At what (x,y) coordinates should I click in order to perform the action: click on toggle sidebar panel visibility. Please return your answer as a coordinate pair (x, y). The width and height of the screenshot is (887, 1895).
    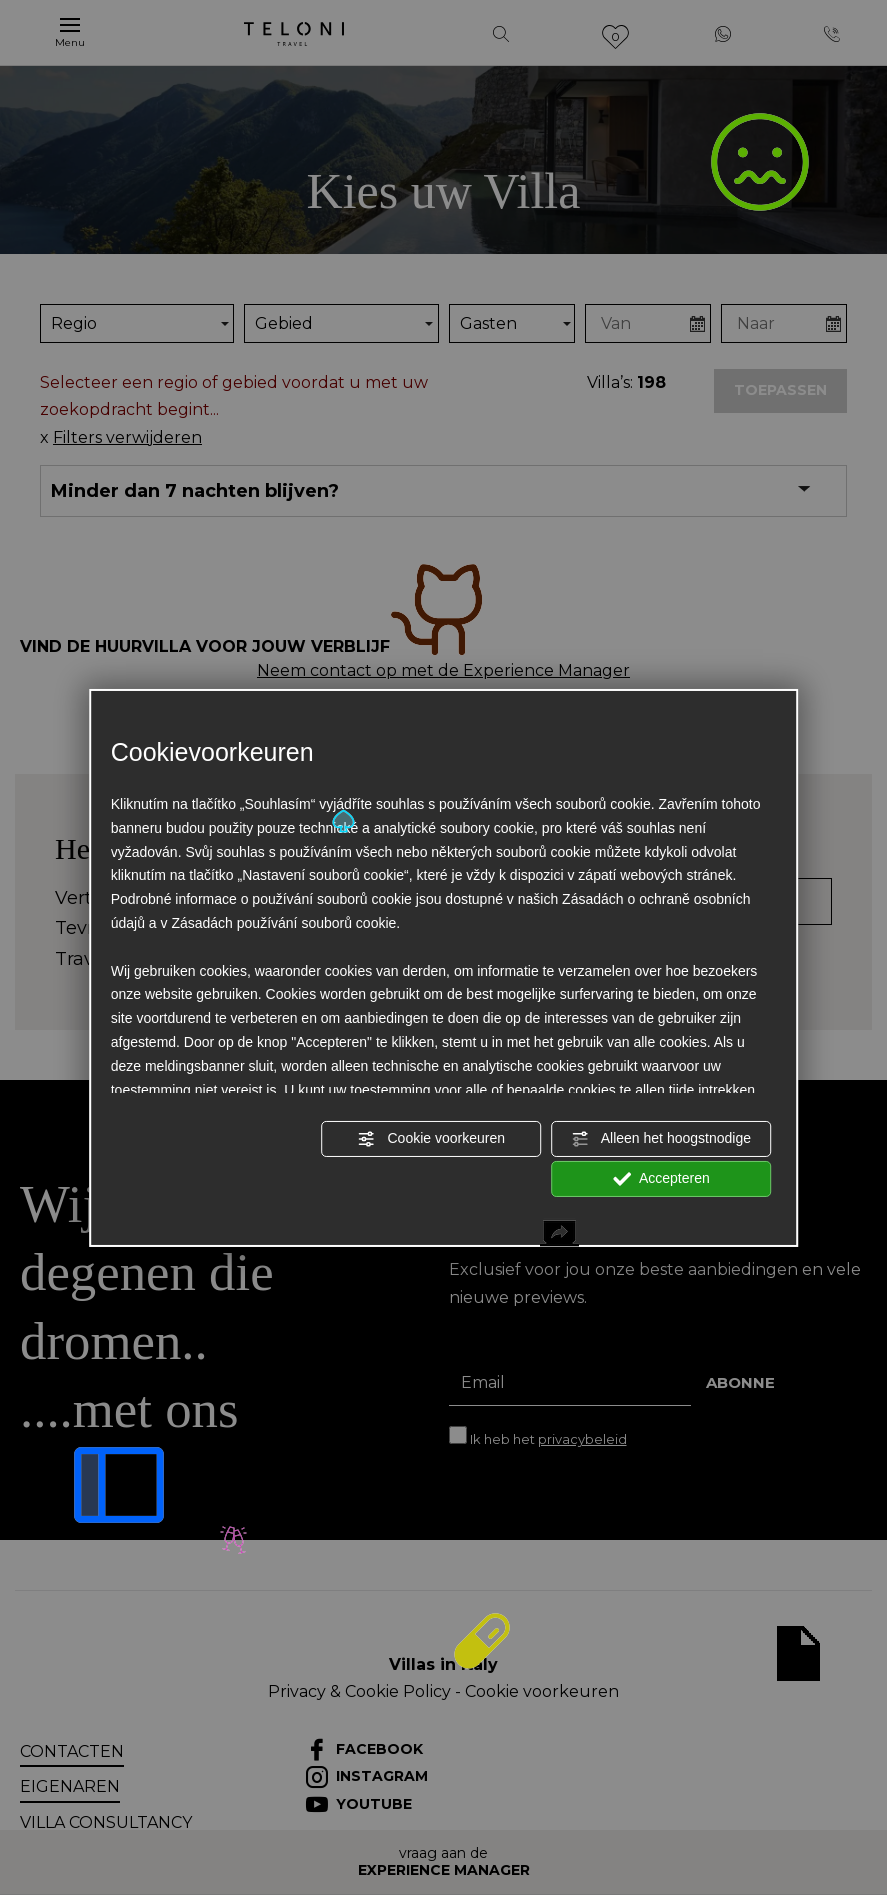
    Looking at the image, I should click on (119, 1485).